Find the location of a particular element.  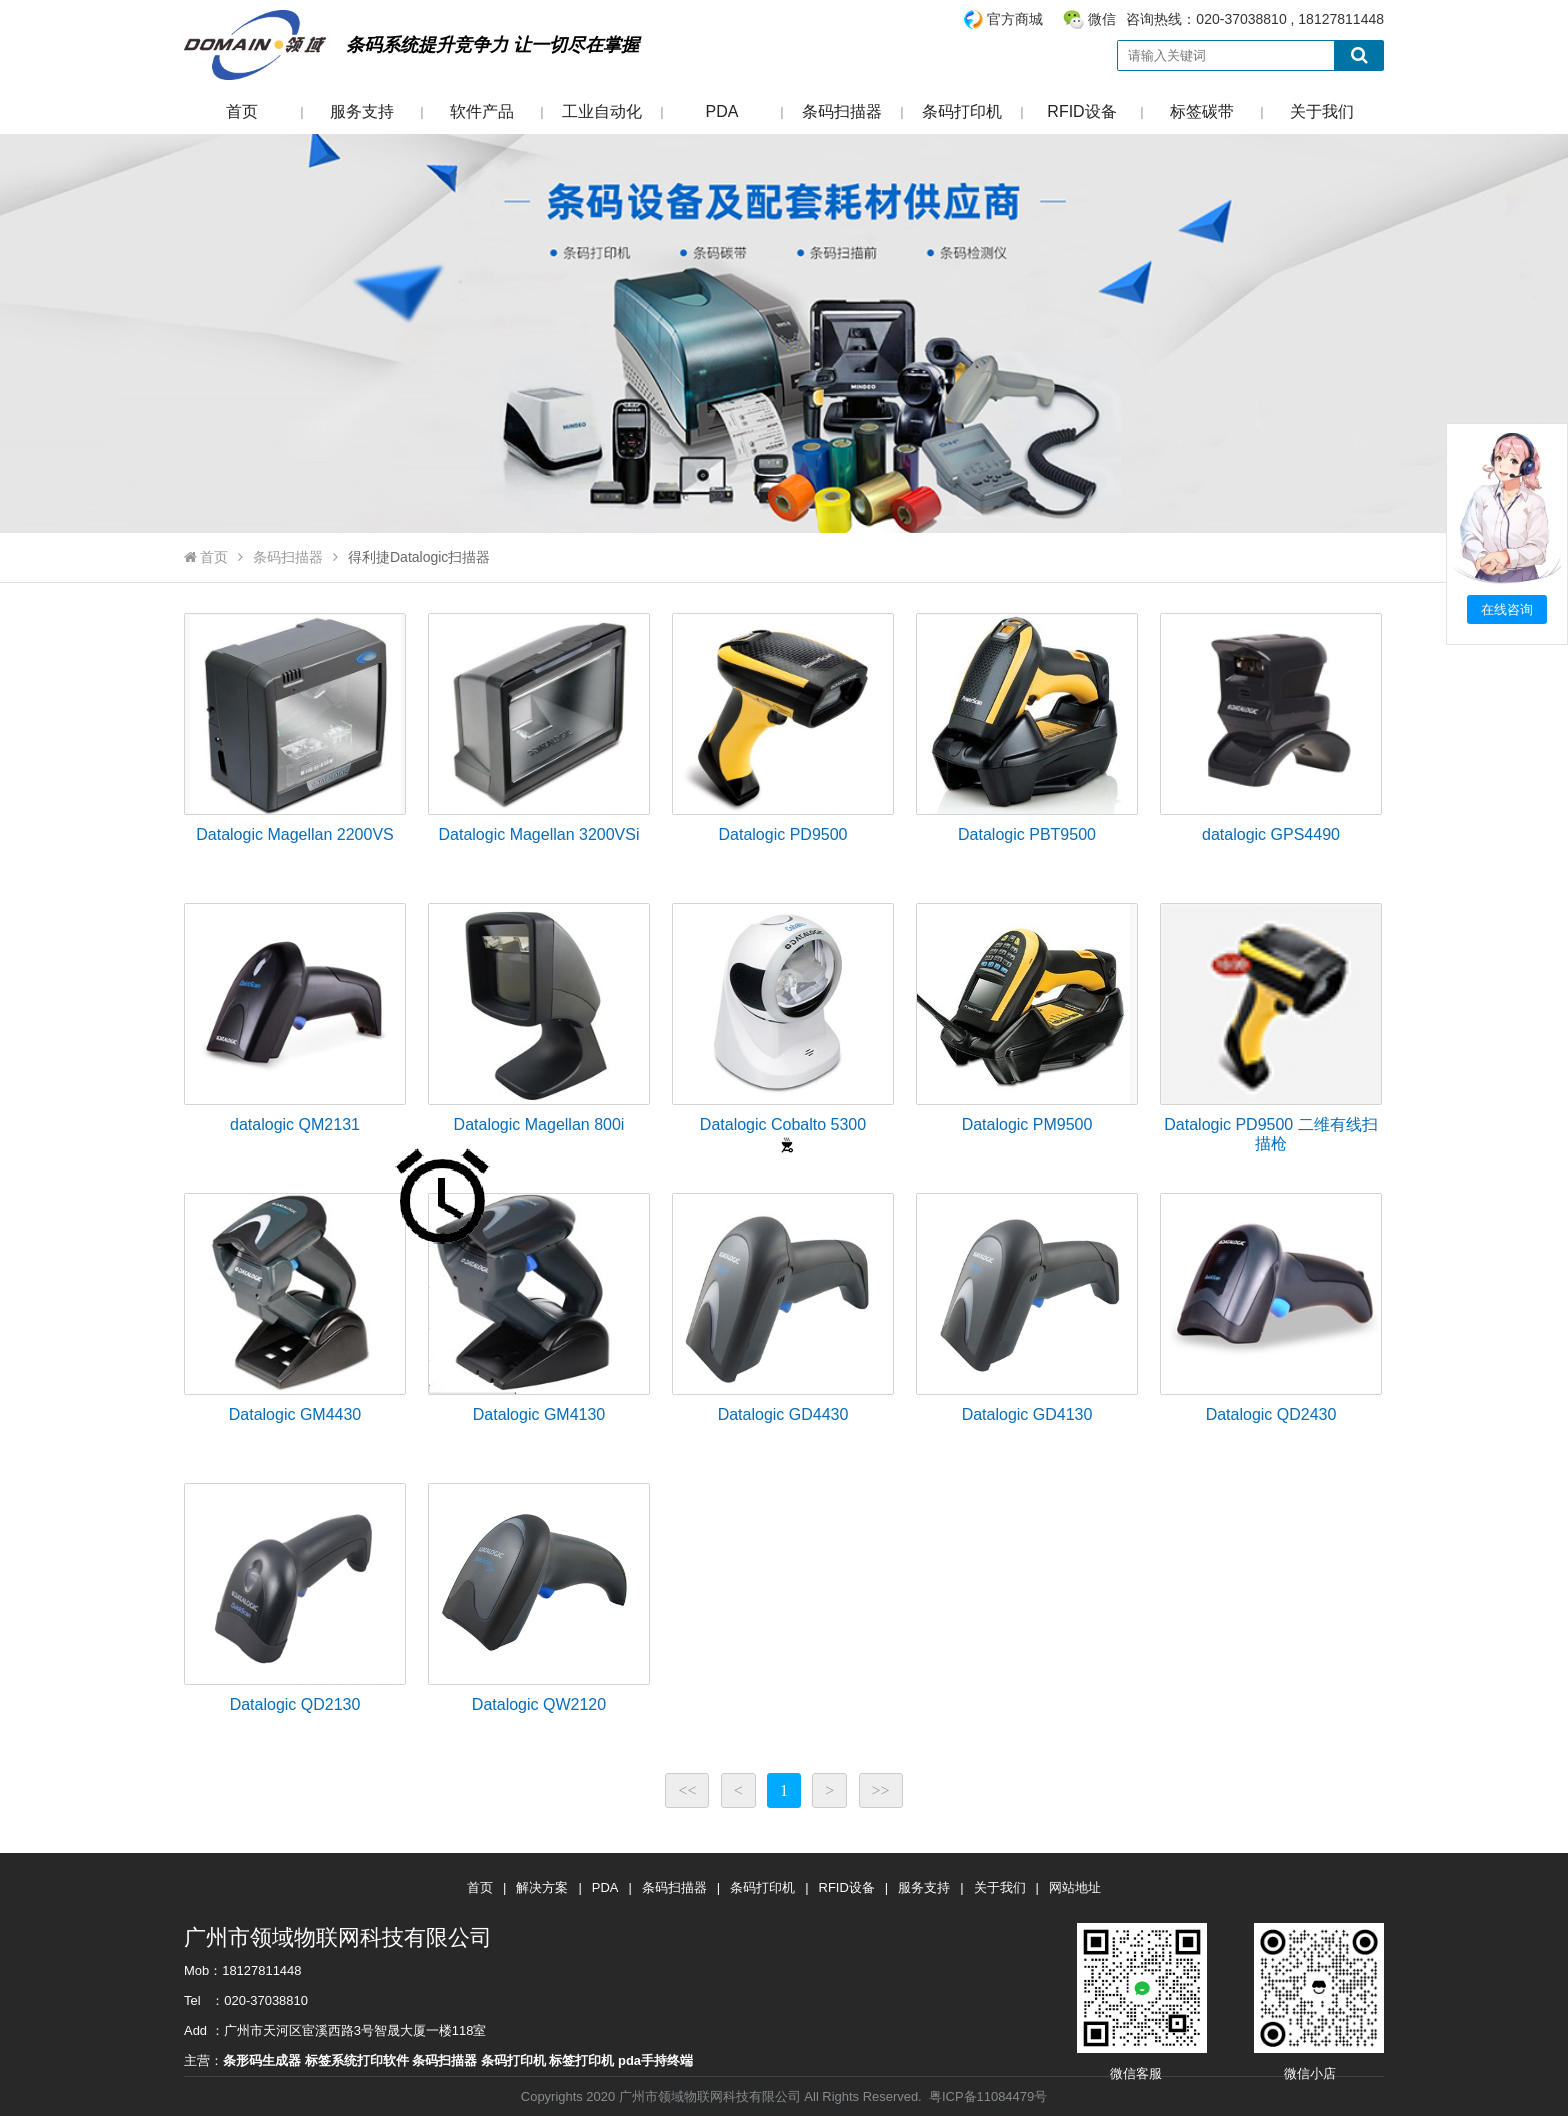

set an alarm or timer is located at coordinates (442, 1196).